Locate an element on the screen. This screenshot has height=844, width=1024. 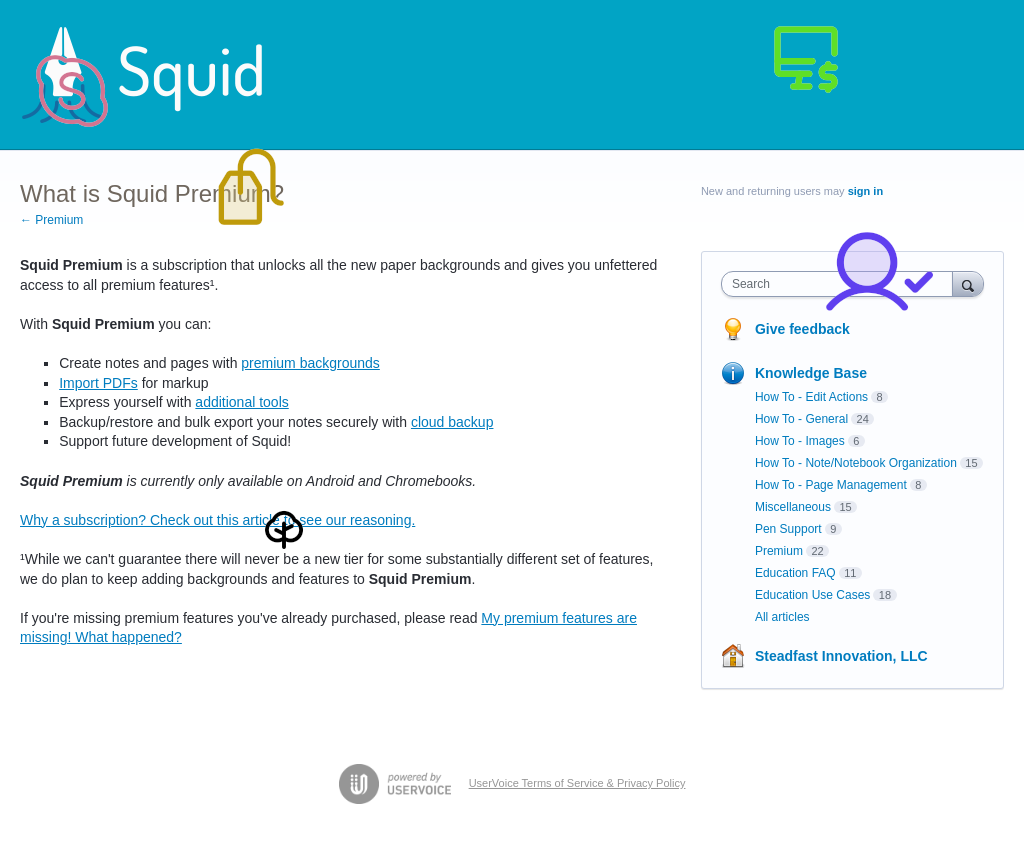
open skype app is located at coordinates (72, 91).